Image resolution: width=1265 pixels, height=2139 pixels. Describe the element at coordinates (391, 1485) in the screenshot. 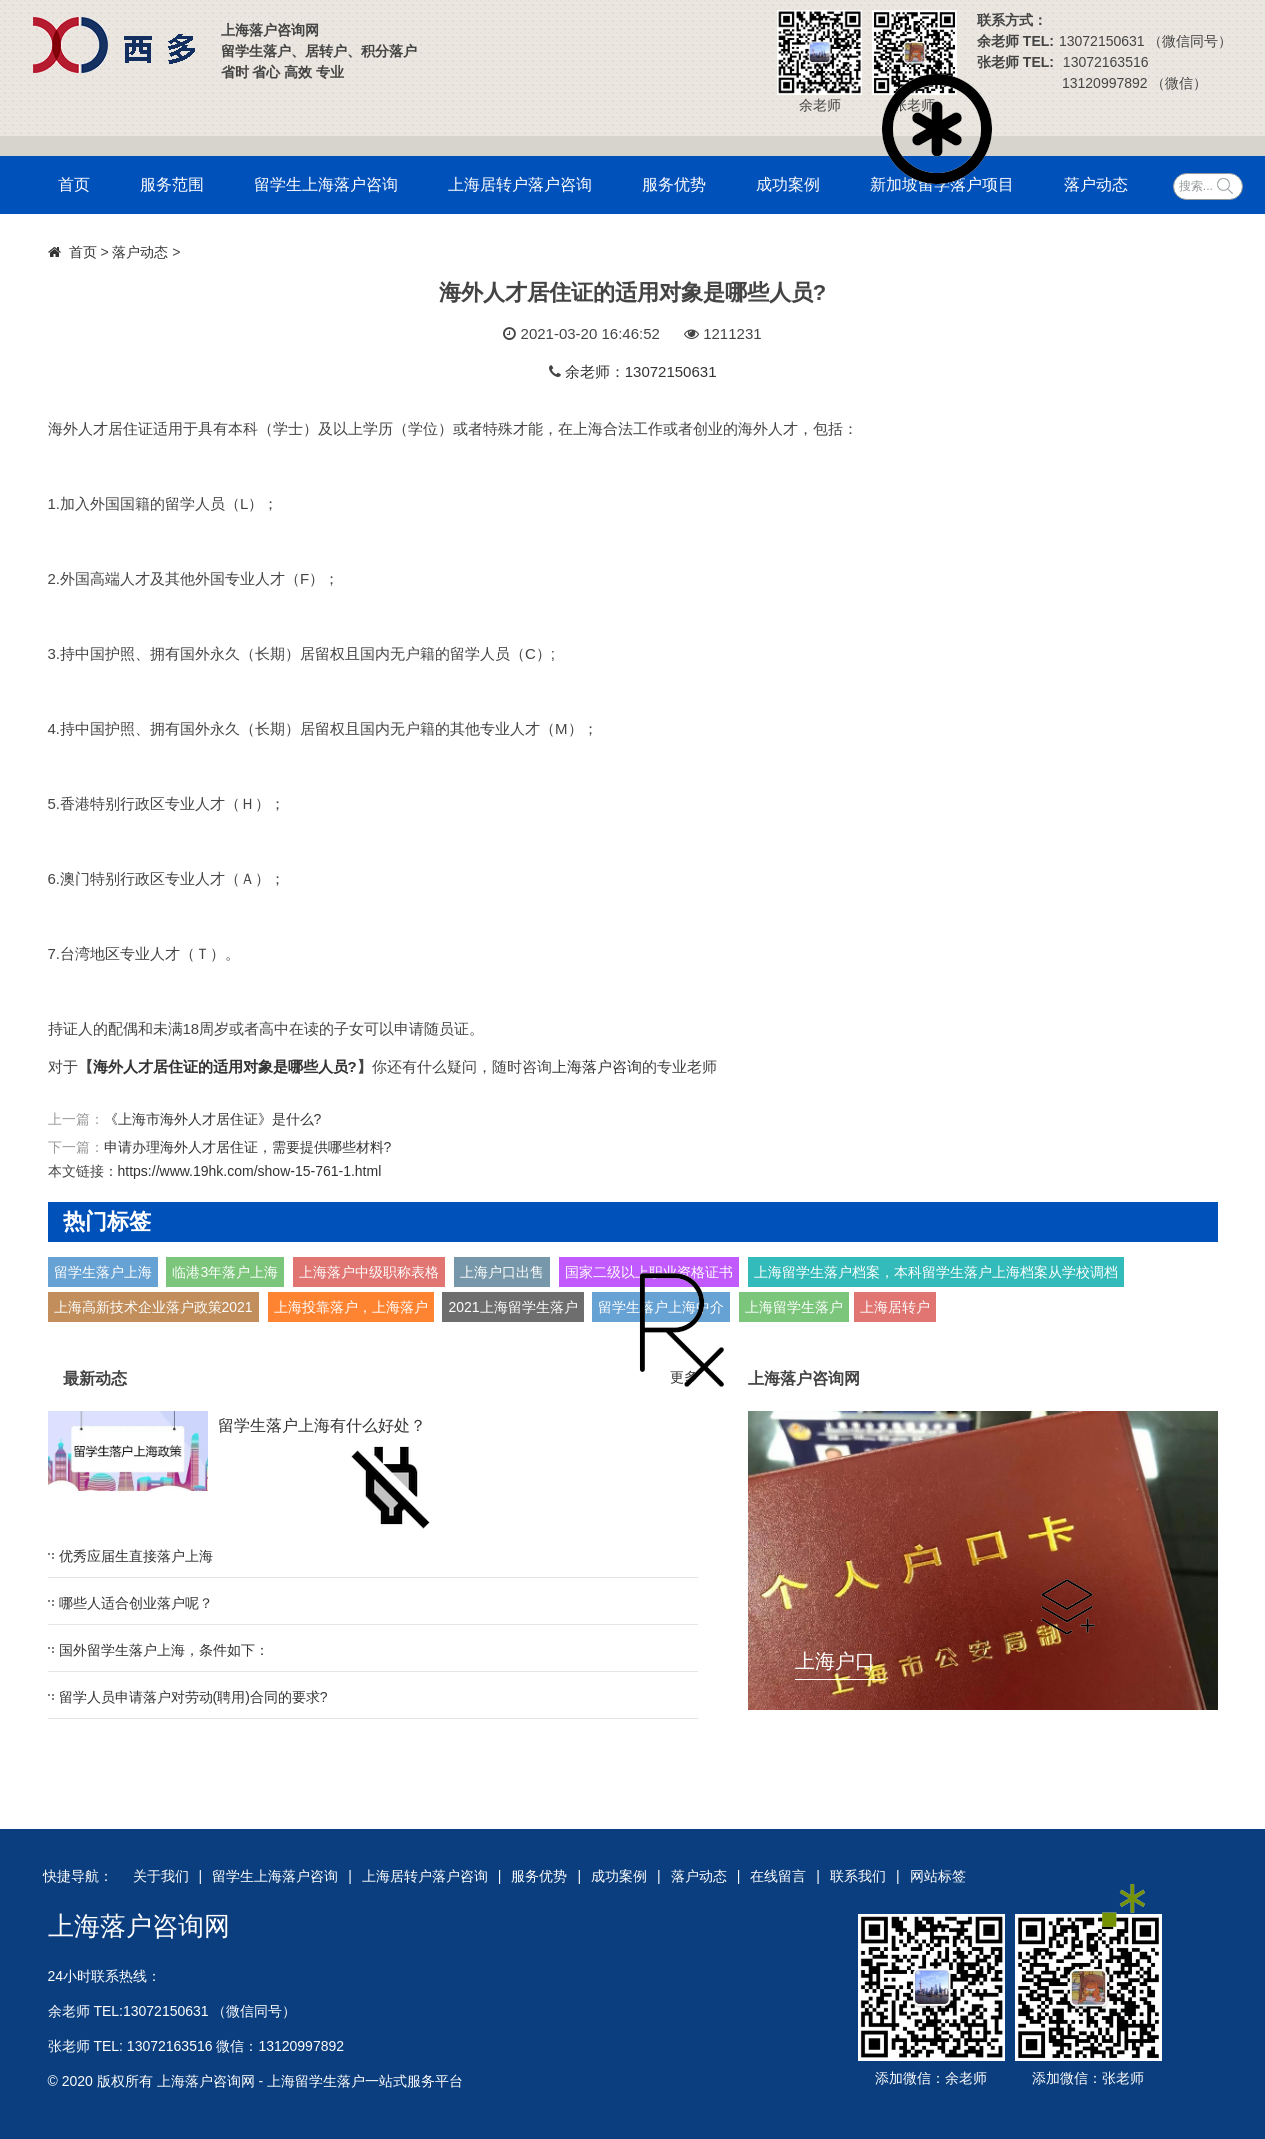

I see `power source disconnected or unavailable` at that location.